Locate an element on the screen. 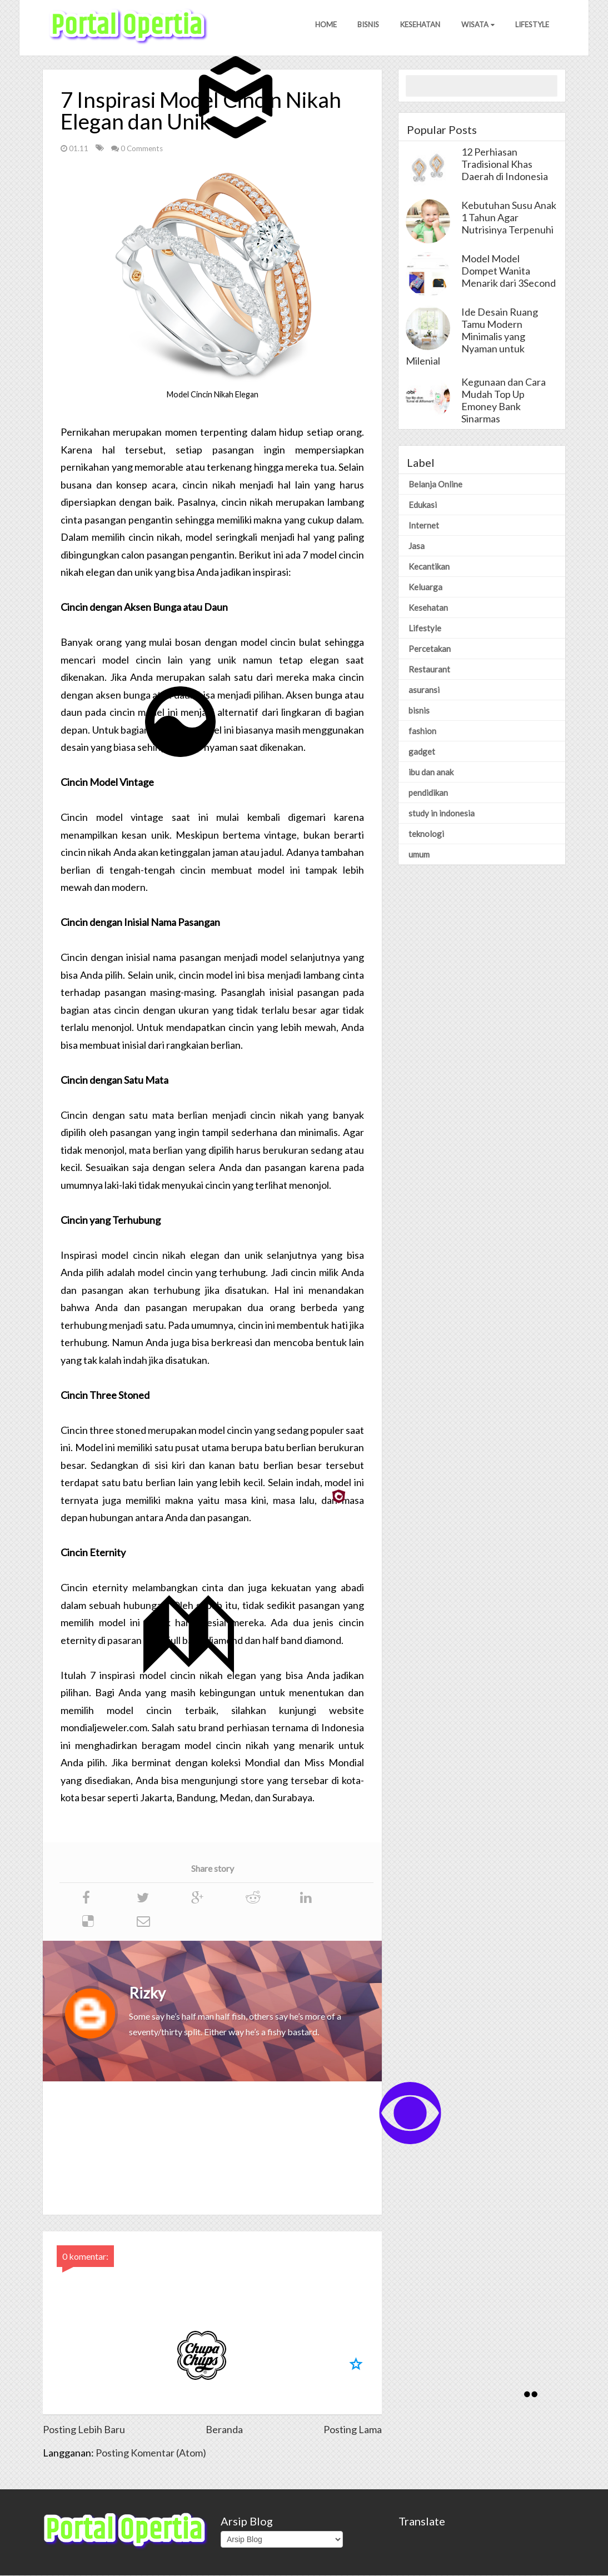  open Flickr app is located at coordinates (531, 2394).